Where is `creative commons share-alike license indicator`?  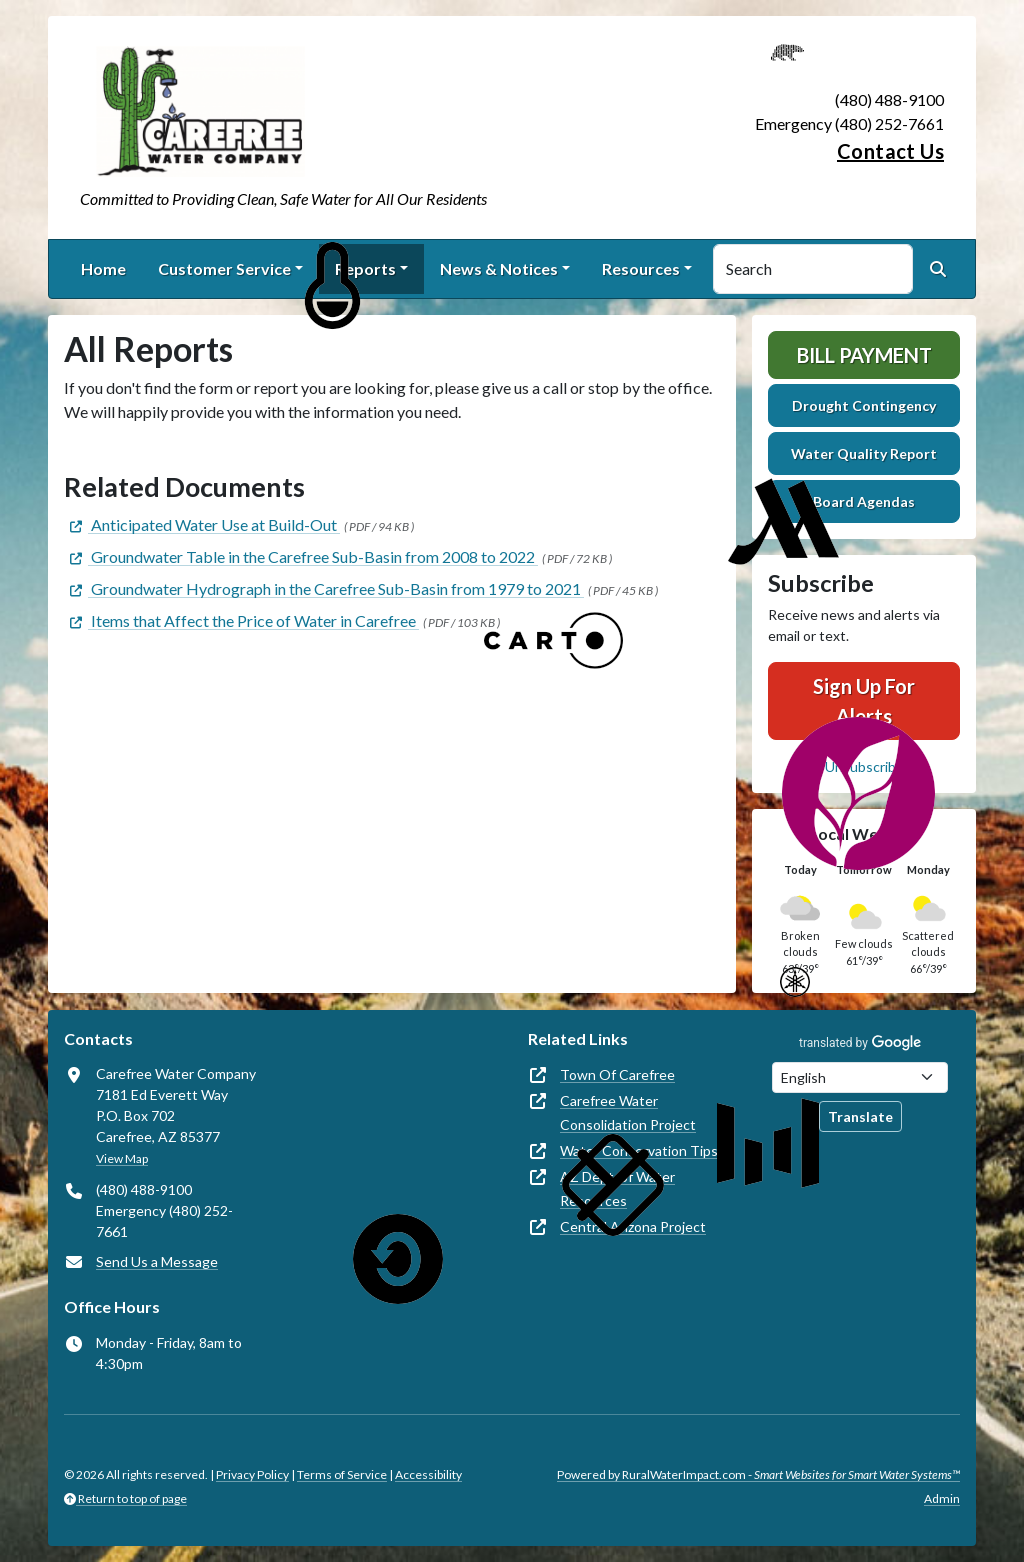
creative commons share-alike license indicator is located at coordinates (398, 1259).